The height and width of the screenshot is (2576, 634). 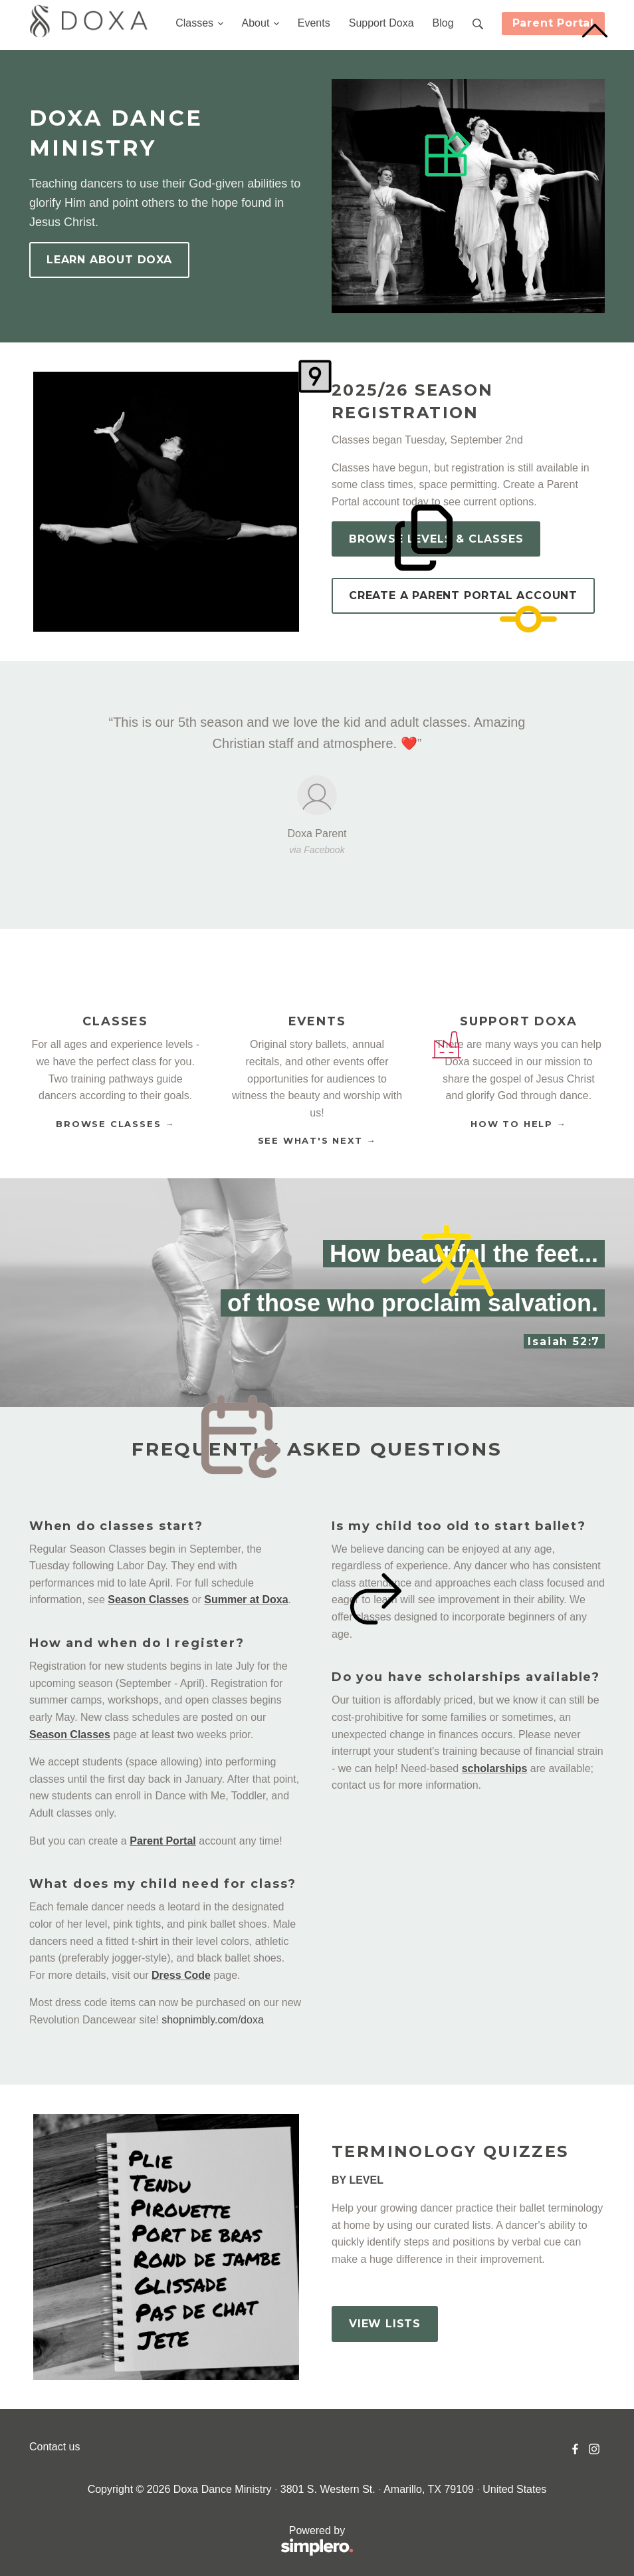 I want to click on view commit history, so click(x=528, y=619).